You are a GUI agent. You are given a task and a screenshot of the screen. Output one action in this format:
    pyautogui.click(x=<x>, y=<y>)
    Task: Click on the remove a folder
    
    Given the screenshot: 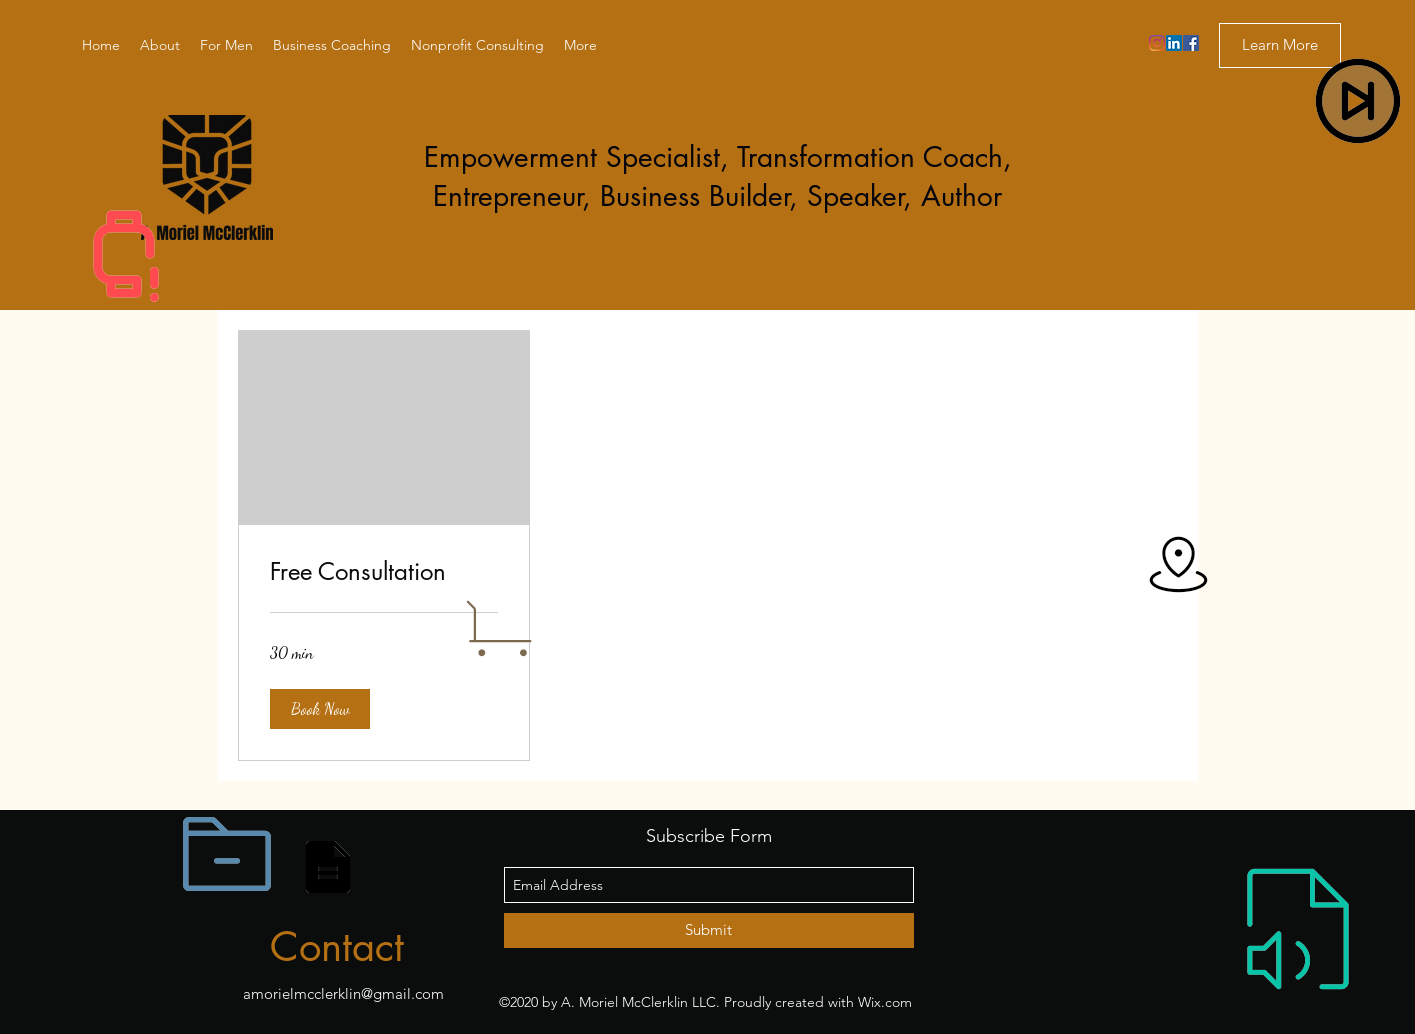 What is the action you would take?
    pyautogui.click(x=227, y=854)
    